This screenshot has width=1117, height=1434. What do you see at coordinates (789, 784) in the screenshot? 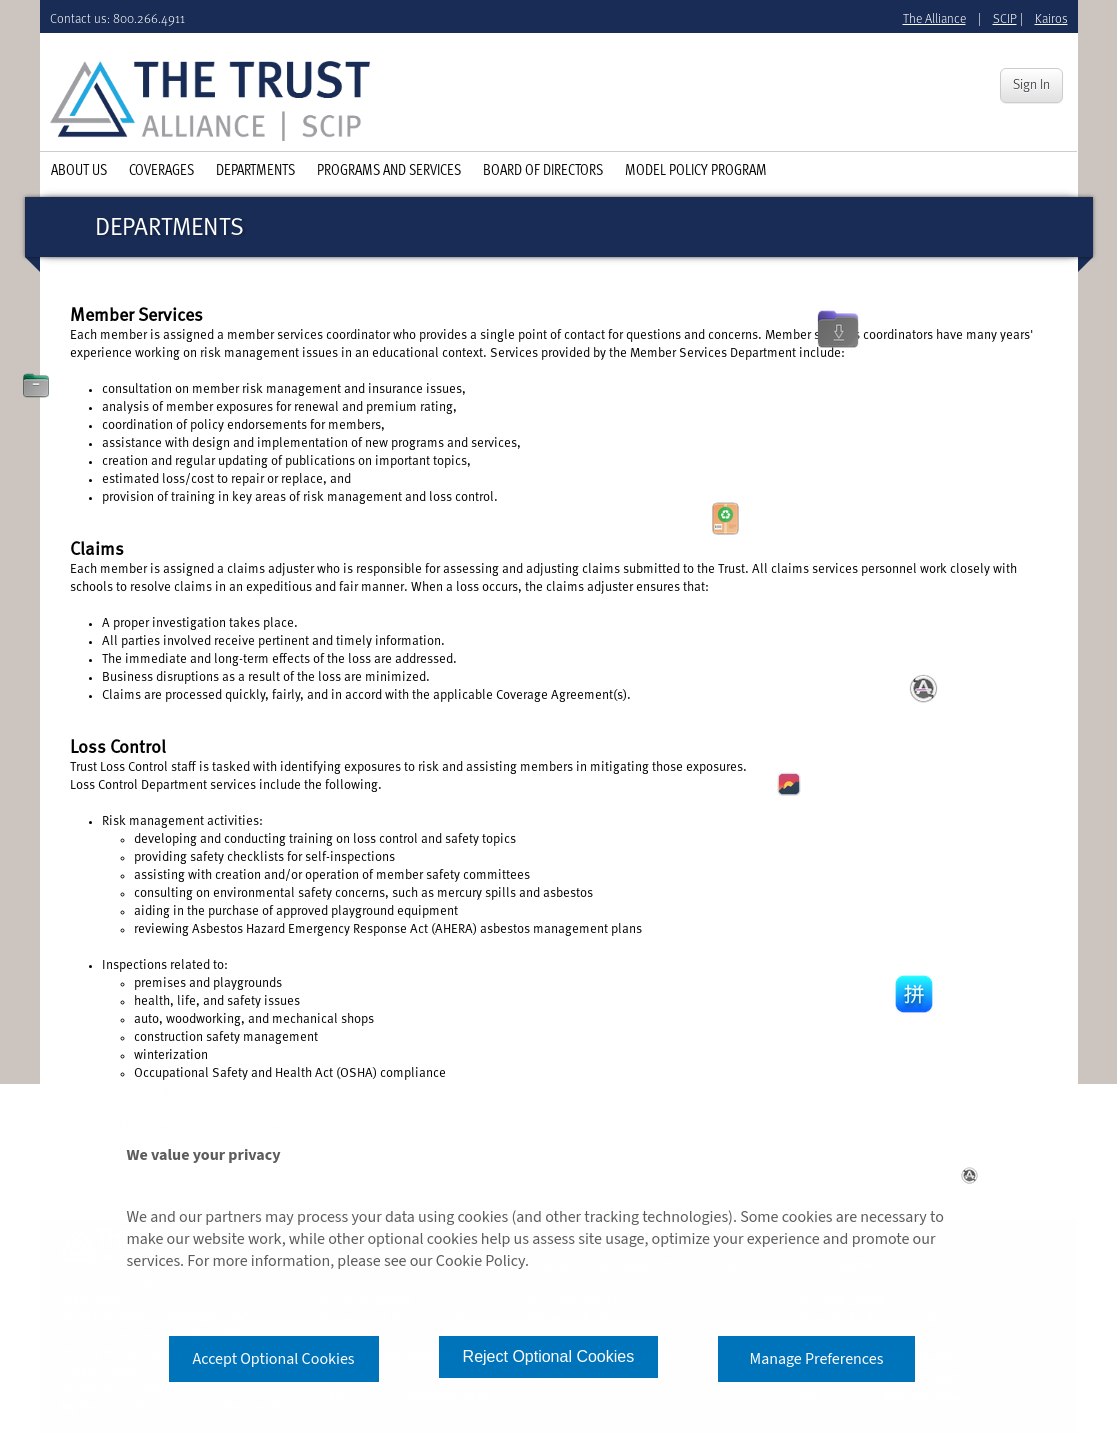
I see `open koko photo gallery app` at bounding box center [789, 784].